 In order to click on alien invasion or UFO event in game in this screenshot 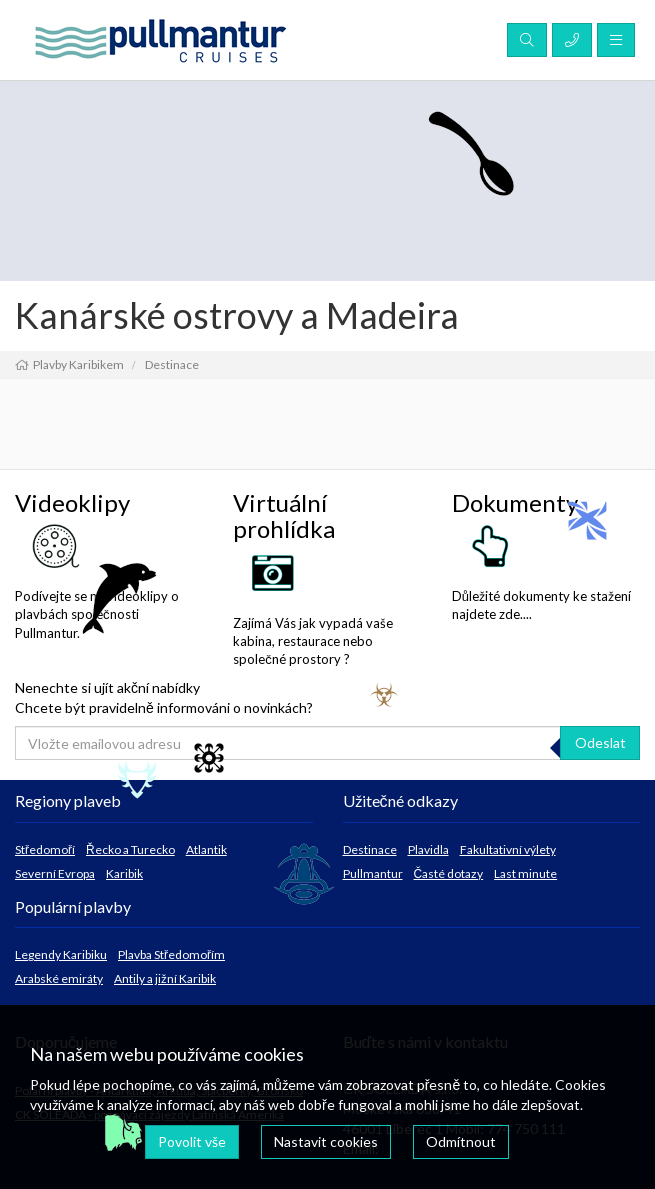, I will do `click(304, 874)`.